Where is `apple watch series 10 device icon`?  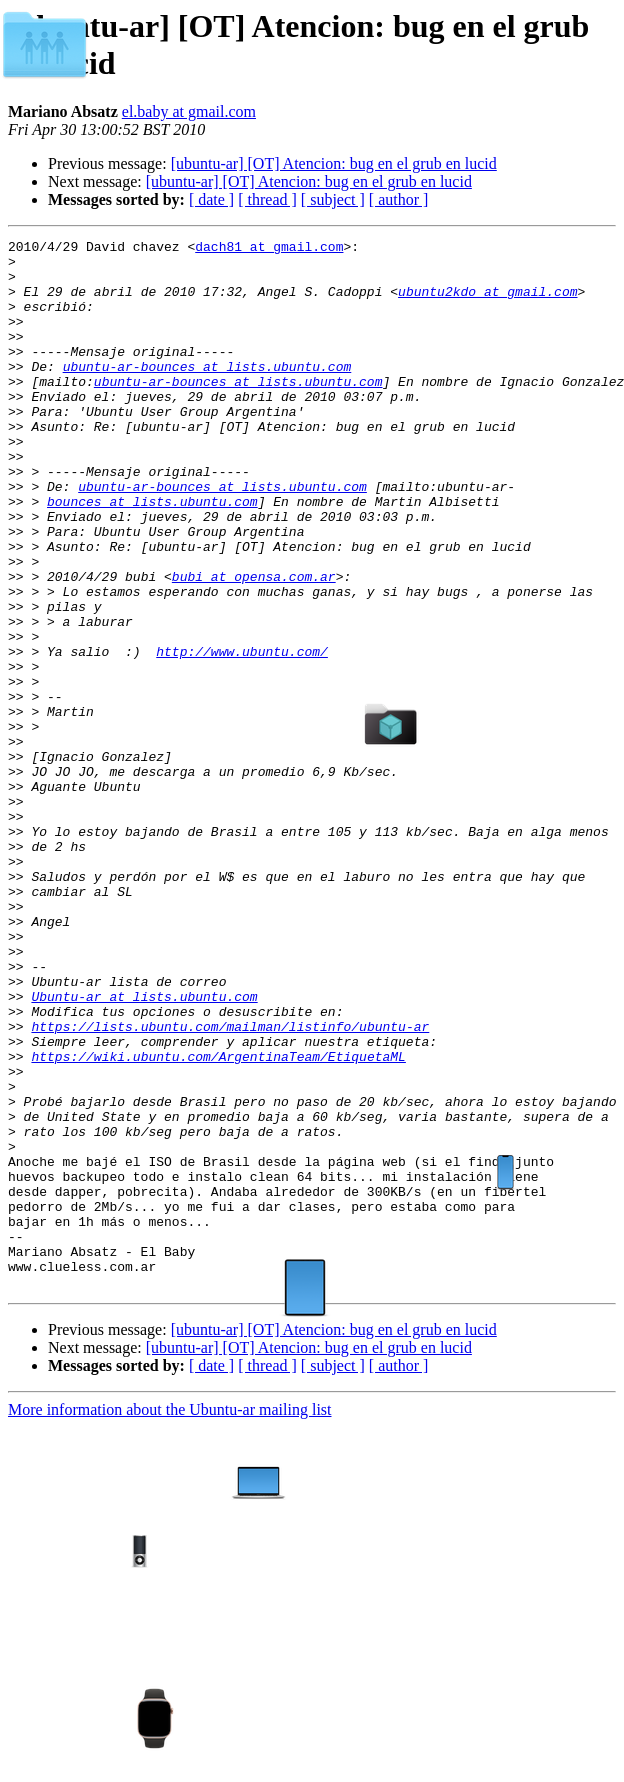 apple watch series 10 device icon is located at coordinates (154, 1718).